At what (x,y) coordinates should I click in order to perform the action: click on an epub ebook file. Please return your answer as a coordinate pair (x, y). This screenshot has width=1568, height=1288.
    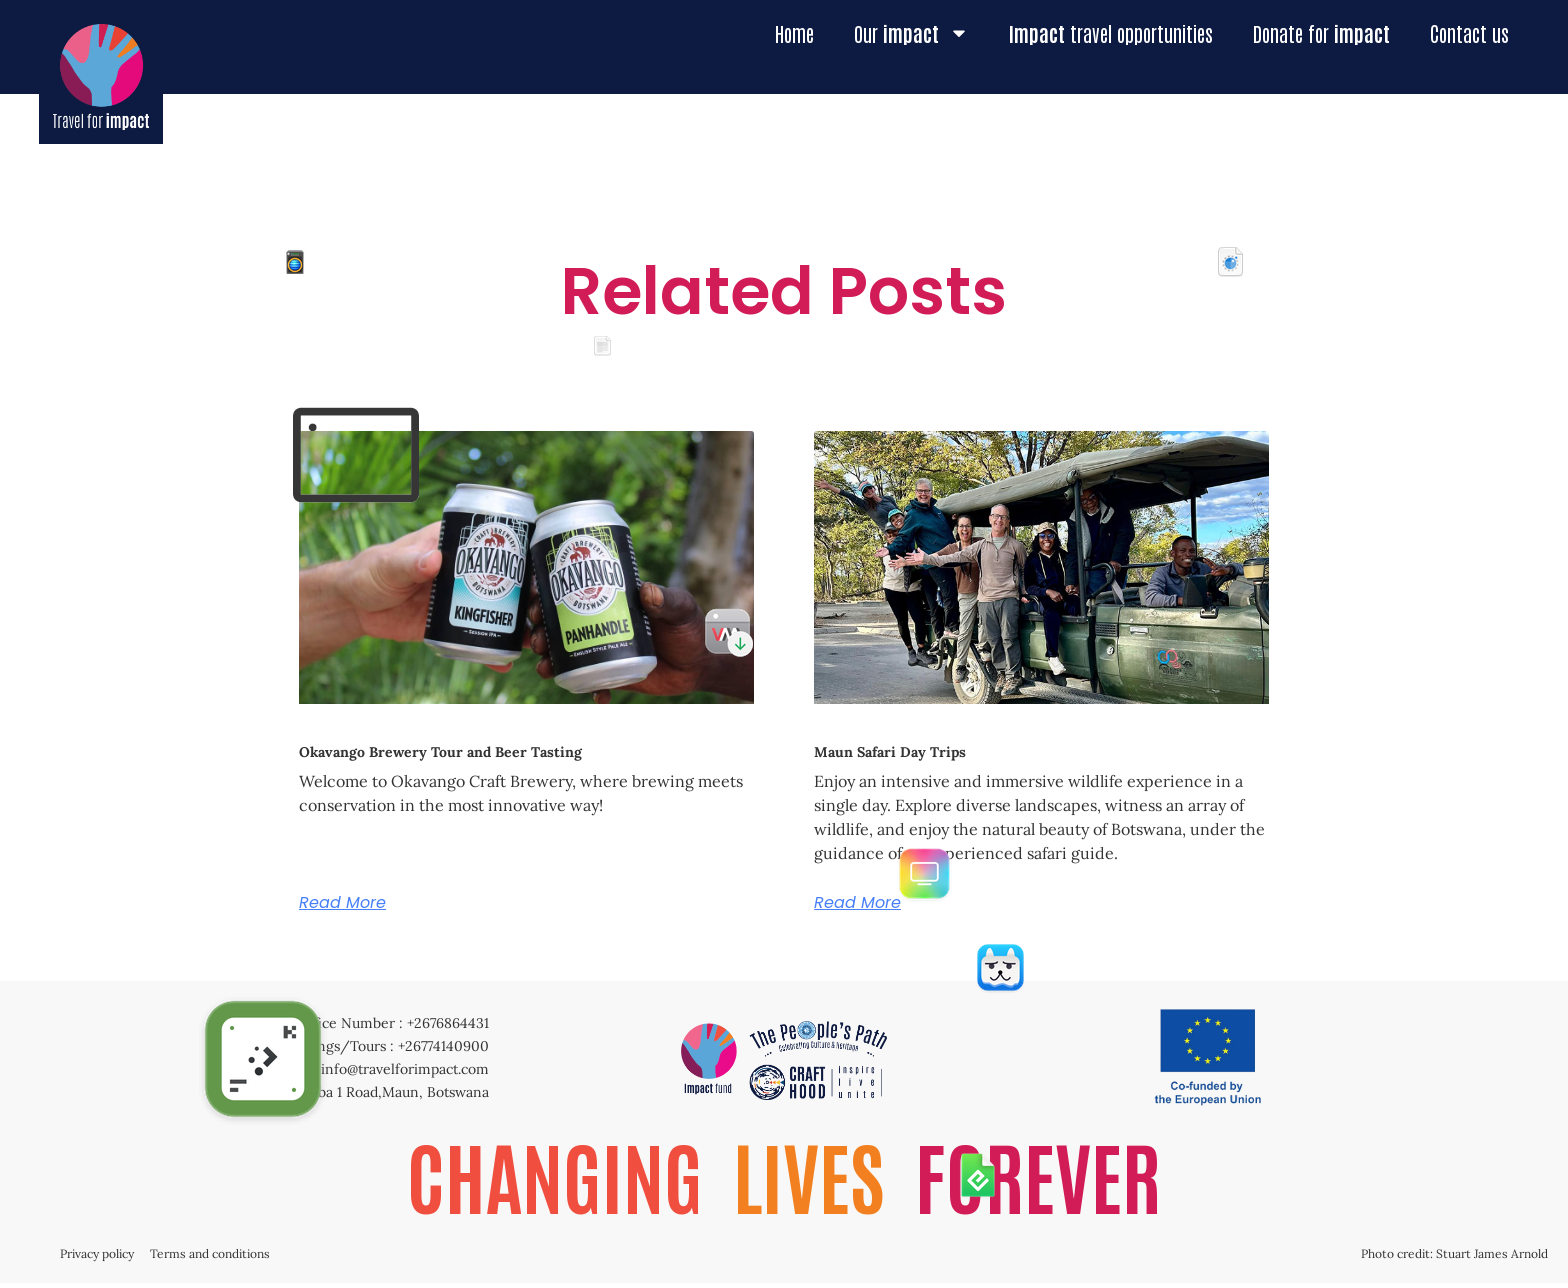
    Looking at the image, I should click on (978, 1176).